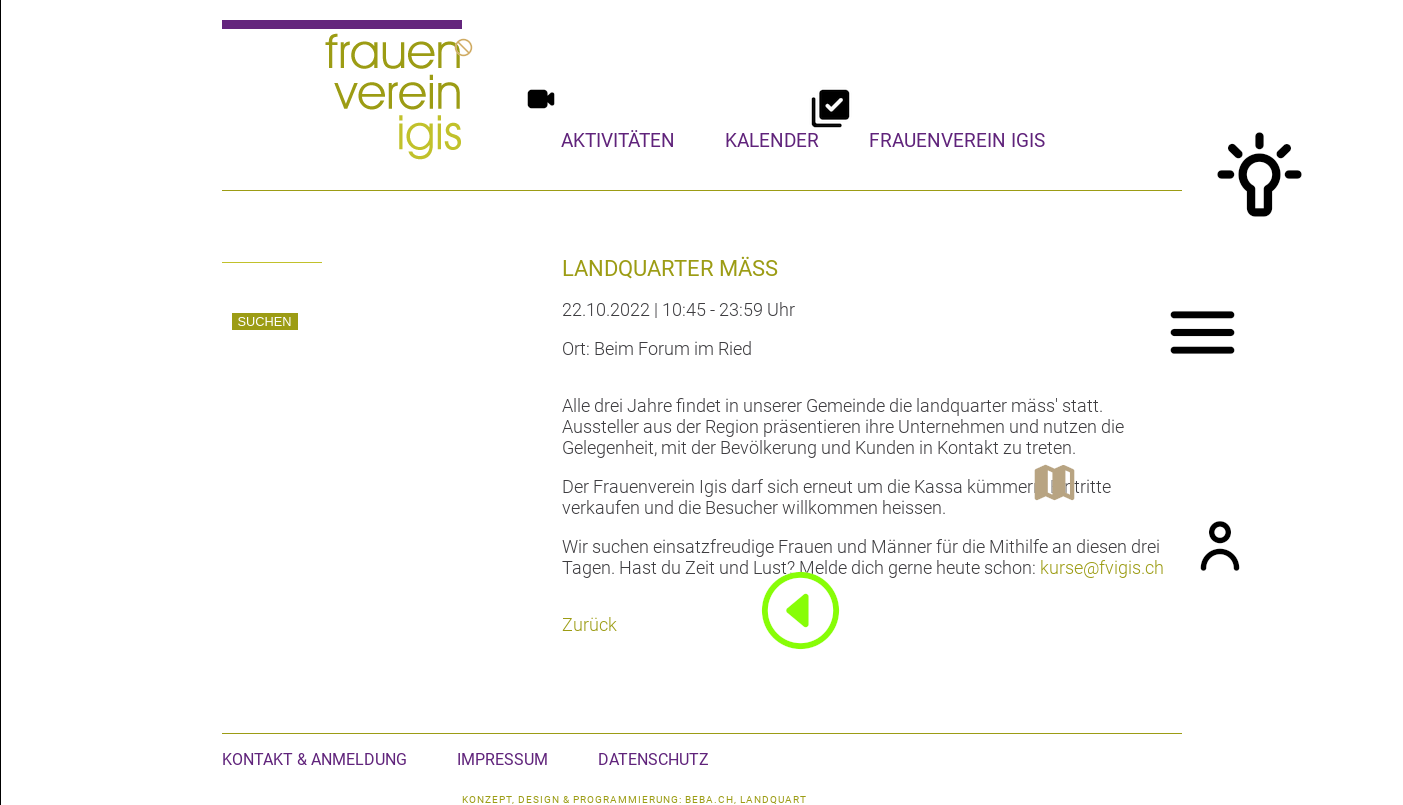 This screenshot has height=805, width=1403. I want to click on item successfully added to library, so click(830, 108).